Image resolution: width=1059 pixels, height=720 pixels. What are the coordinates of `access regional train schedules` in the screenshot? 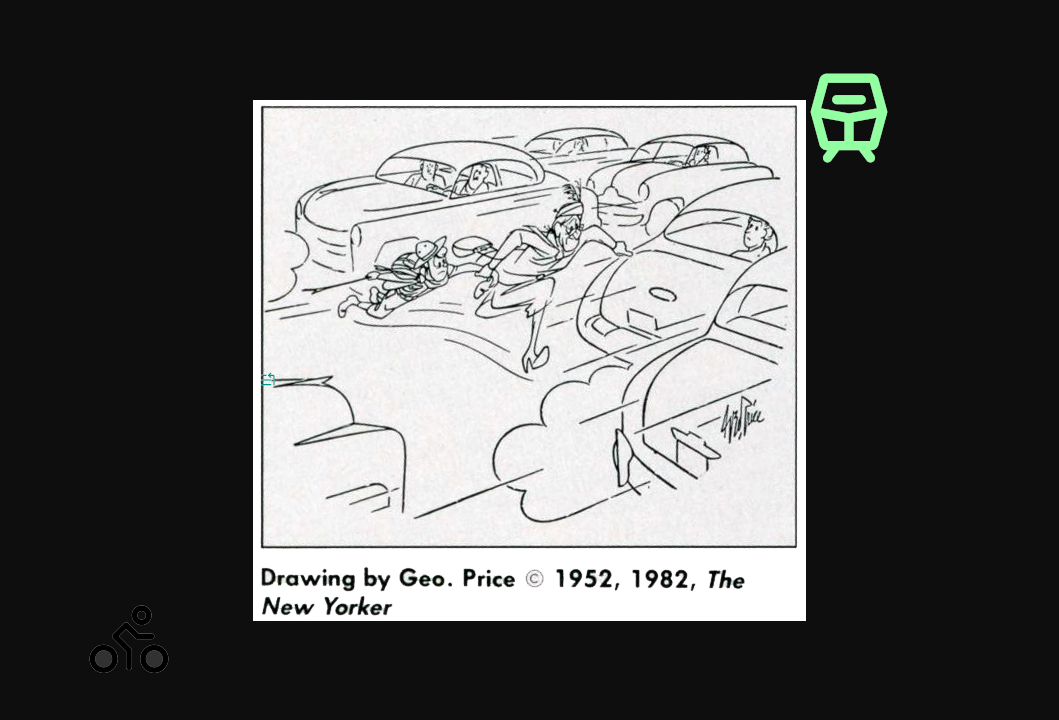 It's located at (849, 115).